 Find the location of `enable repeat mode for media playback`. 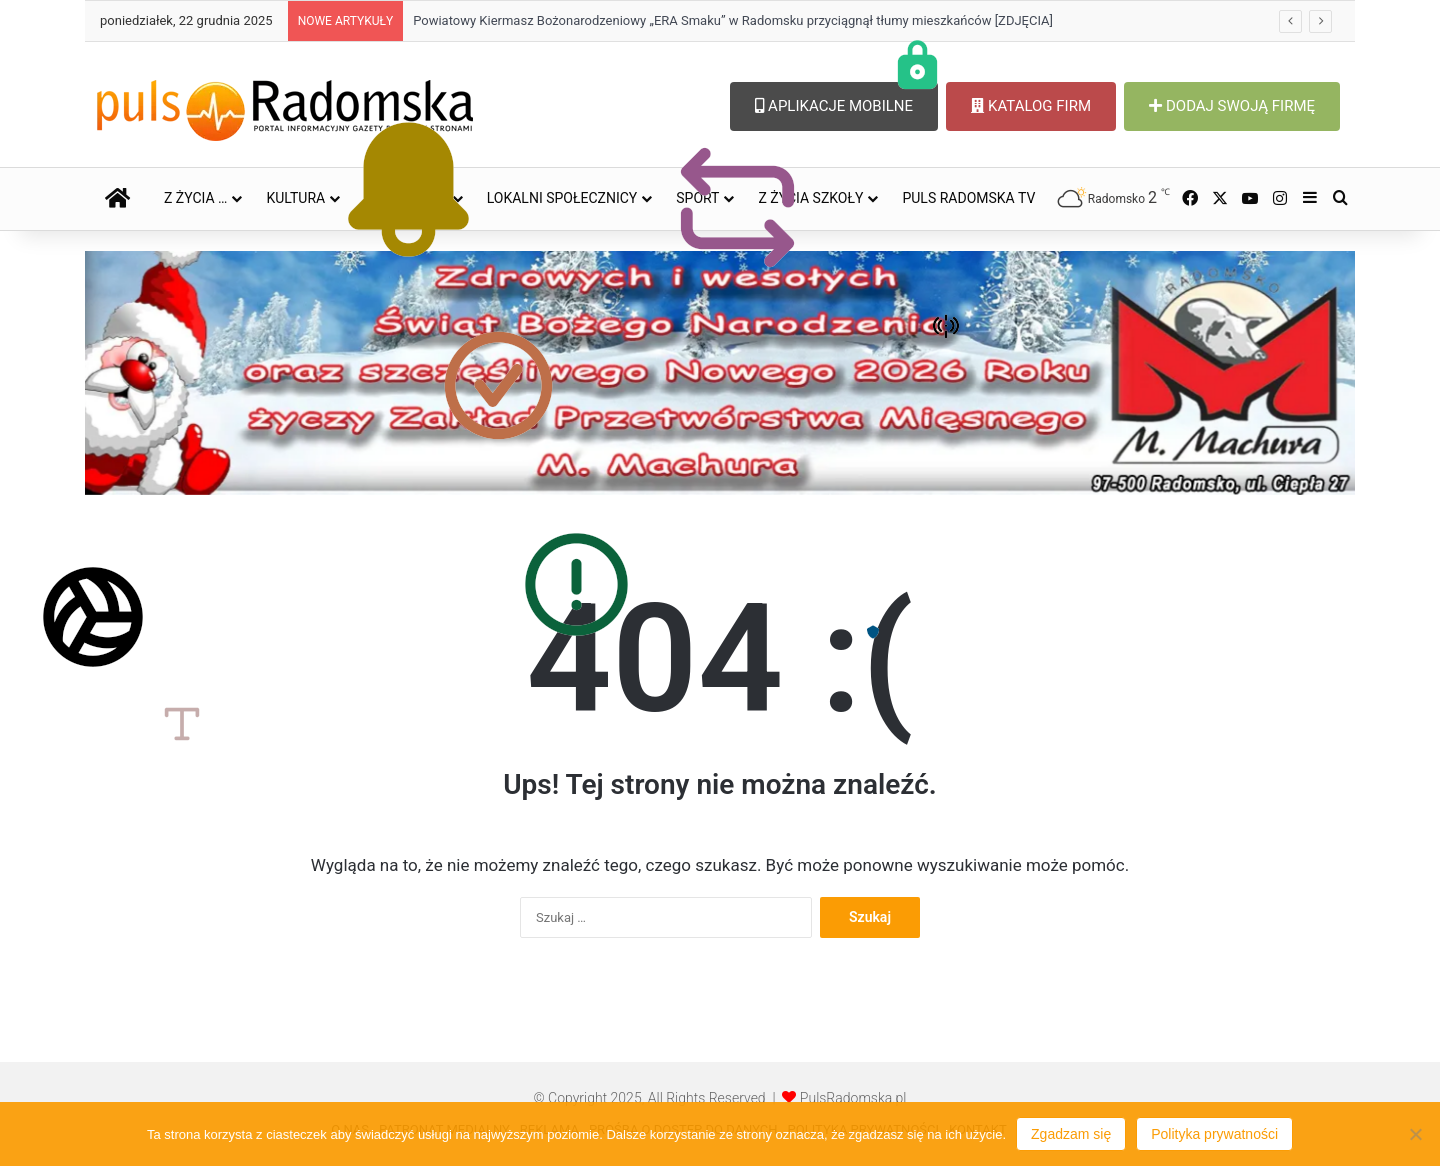

enable repeat mode for media playback is located at coordinates (737, 207).